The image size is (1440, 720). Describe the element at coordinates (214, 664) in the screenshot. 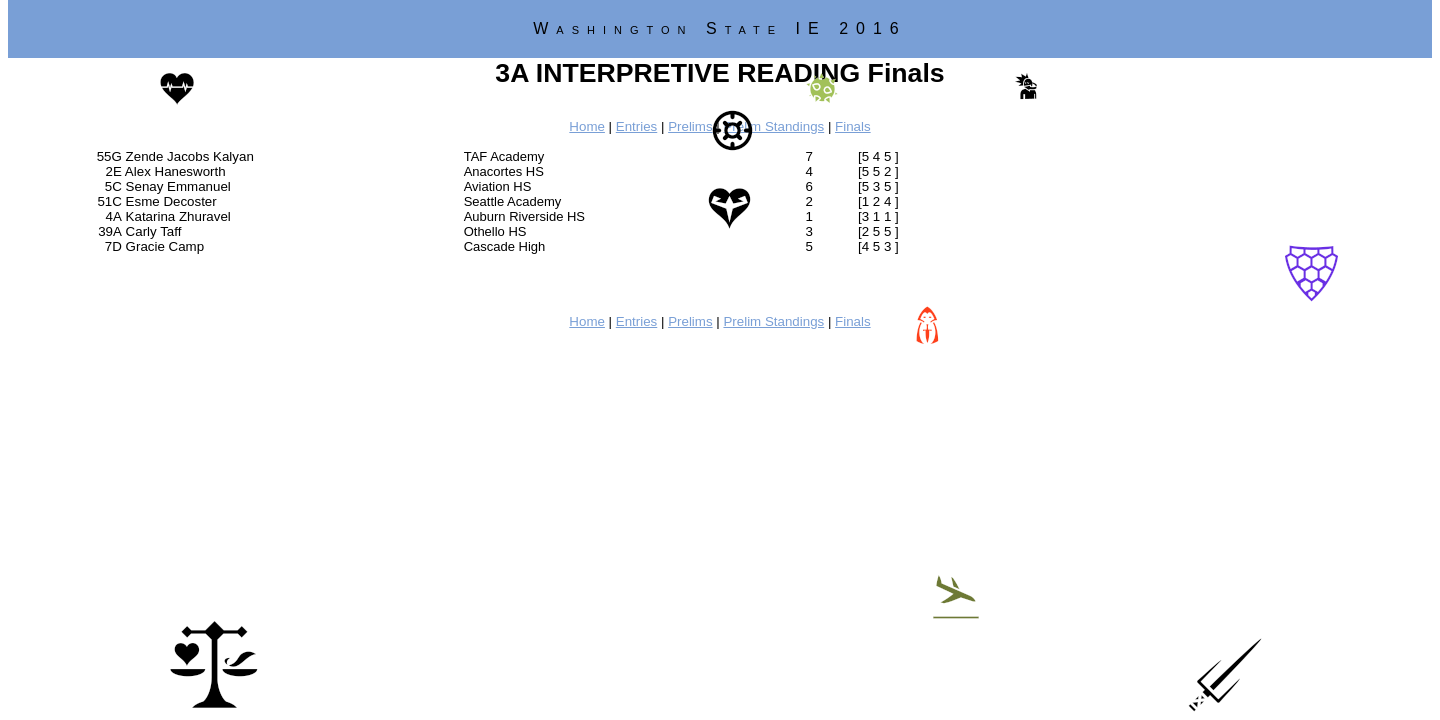

I see `balance between love and nature` at that location.